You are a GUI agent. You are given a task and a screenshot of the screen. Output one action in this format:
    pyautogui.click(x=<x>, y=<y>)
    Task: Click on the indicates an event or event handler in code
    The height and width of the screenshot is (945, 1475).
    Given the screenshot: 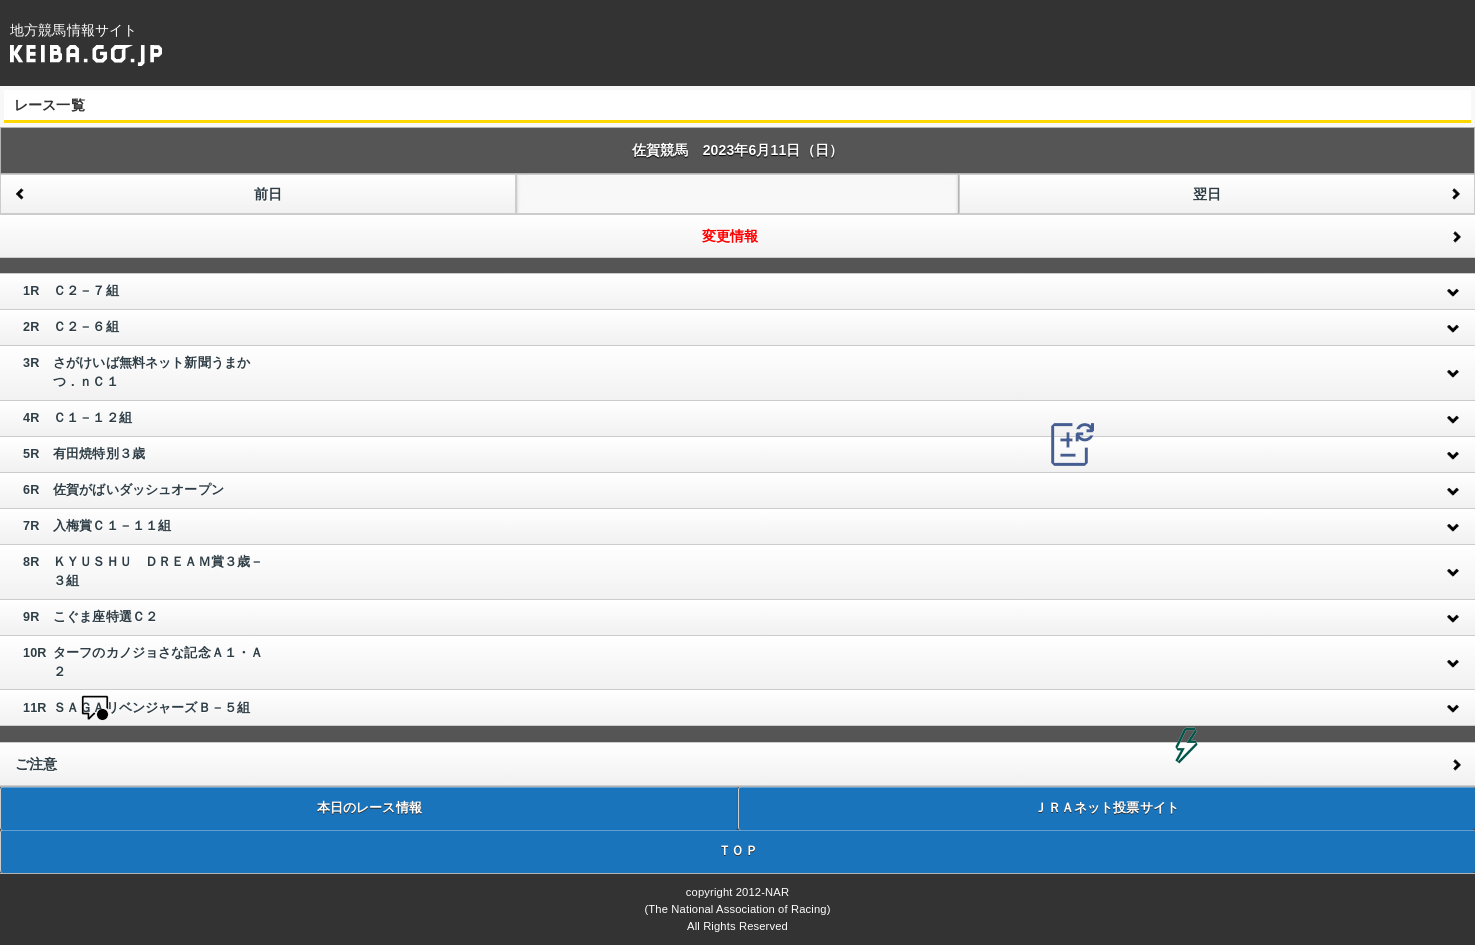 What is the action you would take?
    pyautogui.click(x=1185, y=745)
    